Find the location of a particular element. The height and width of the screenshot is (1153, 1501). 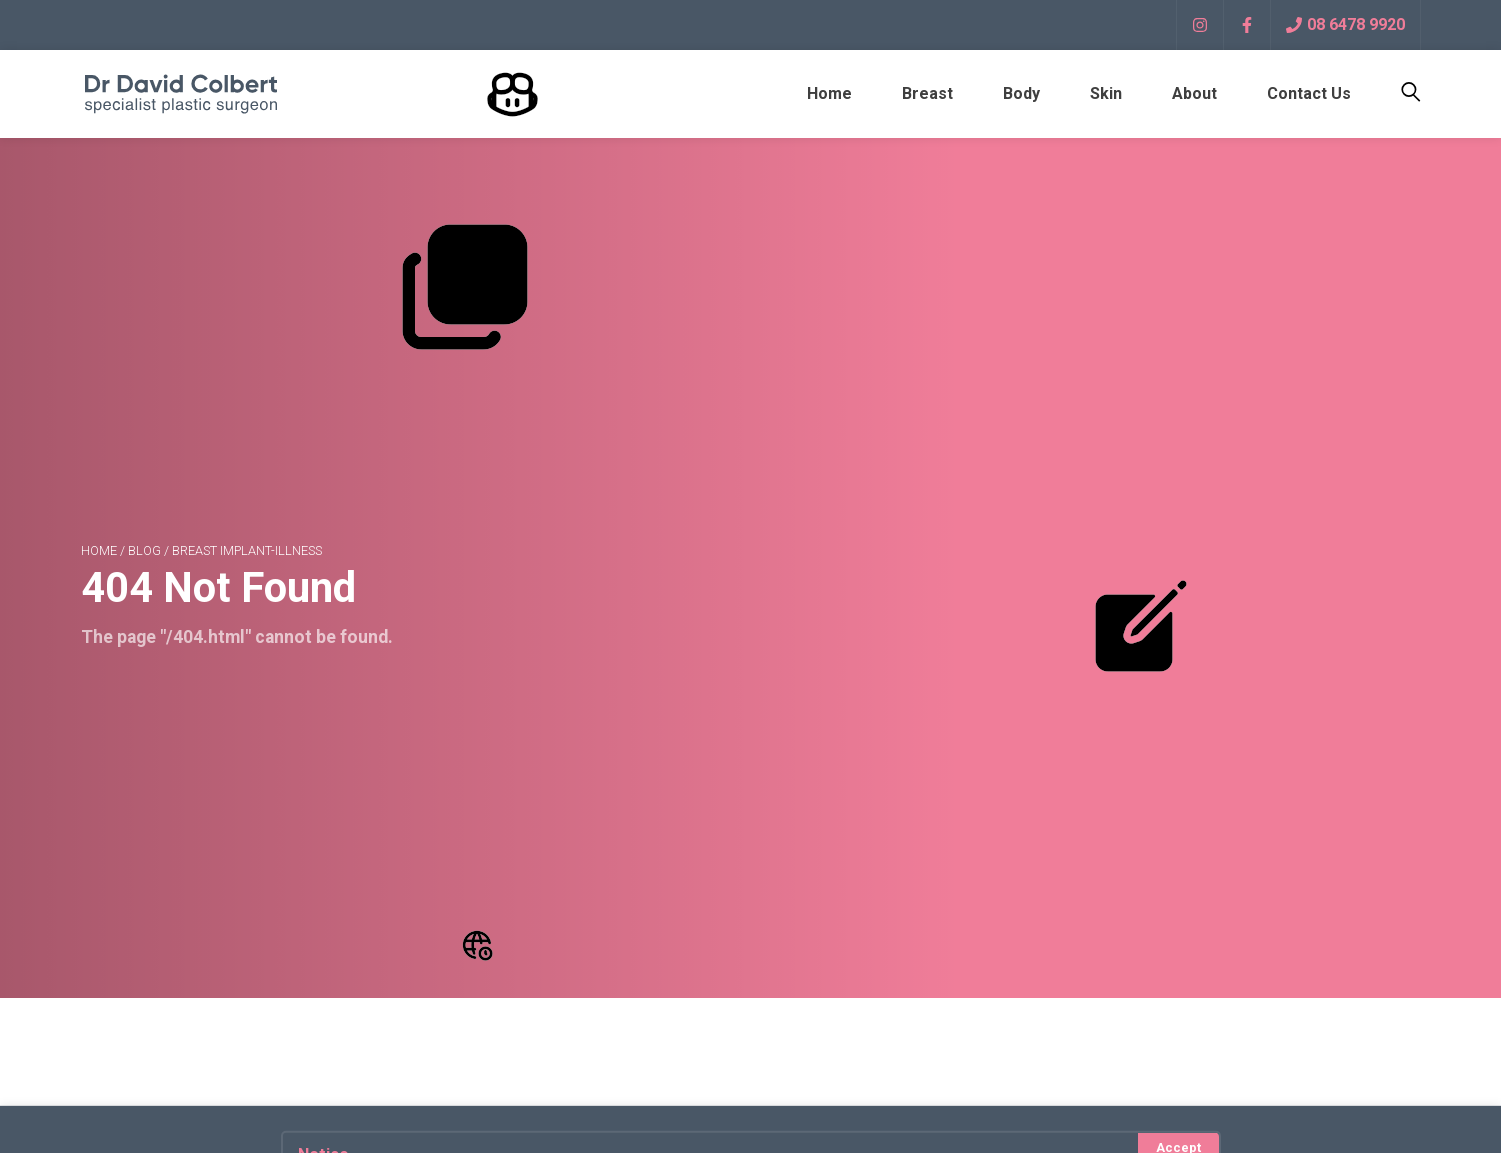

access github copilot AI coding assistant is located at coordinates (512, 93).